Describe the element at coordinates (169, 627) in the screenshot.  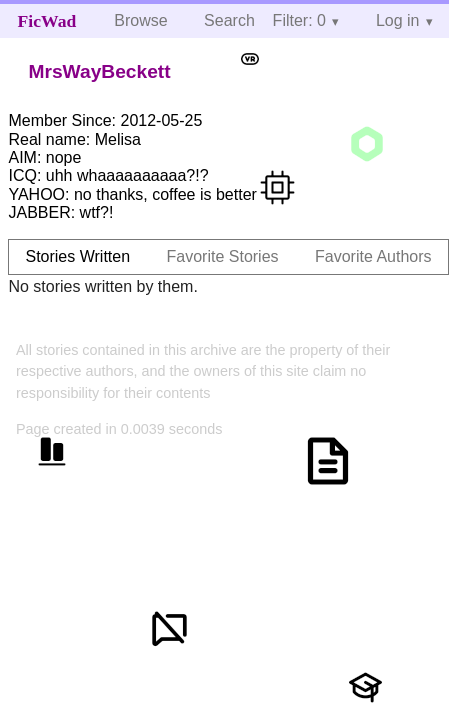
I see `mute or disable chat notifications` at that location.